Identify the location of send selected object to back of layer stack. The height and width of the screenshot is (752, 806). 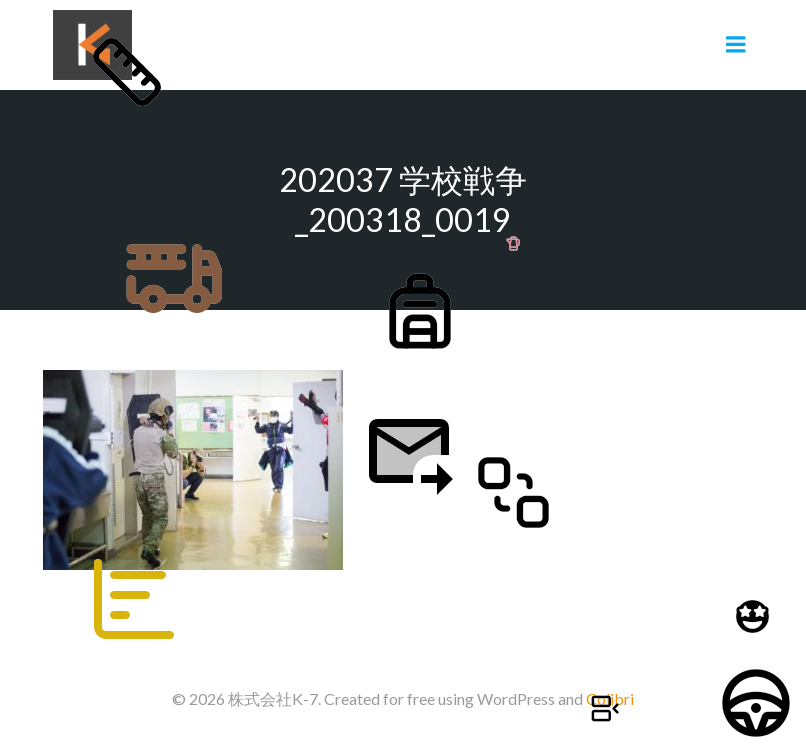
(513, 492).